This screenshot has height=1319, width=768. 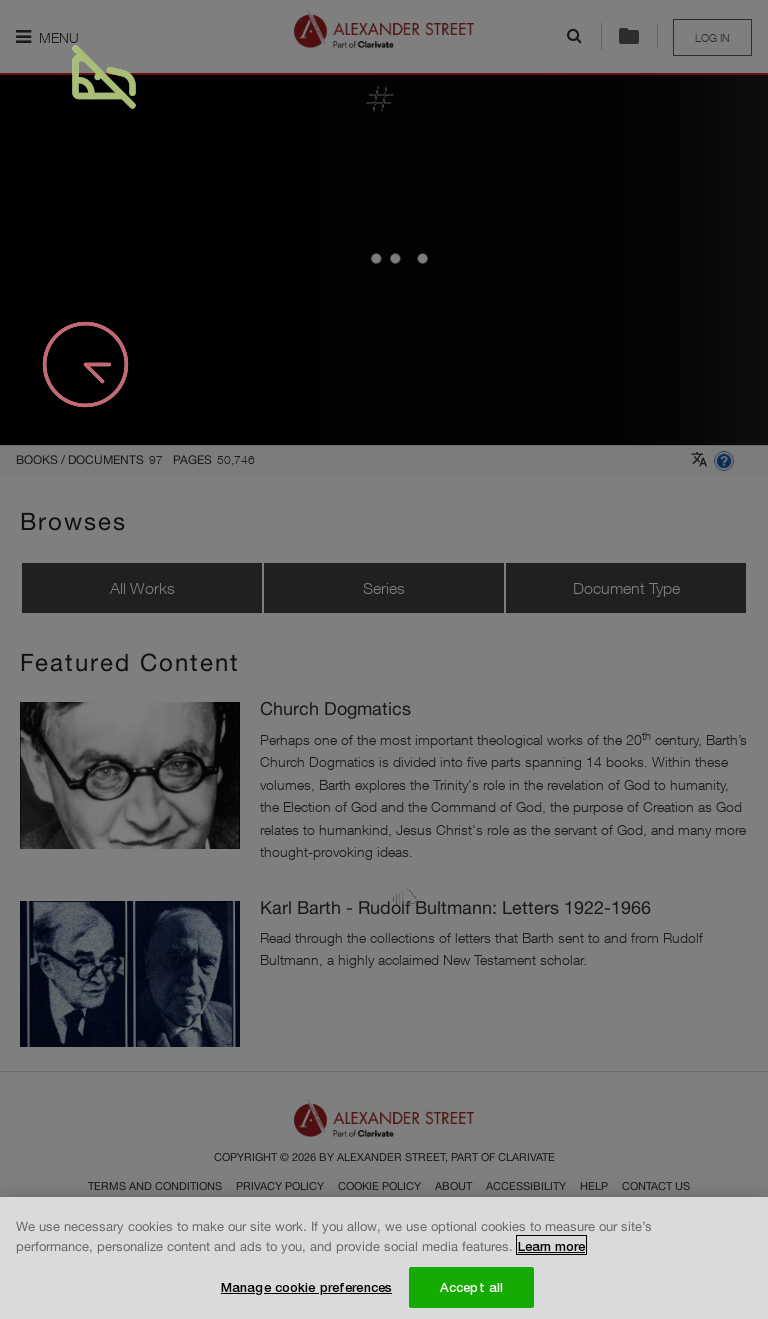 I want to click on remove footwear required, so click(x=104, y=77).